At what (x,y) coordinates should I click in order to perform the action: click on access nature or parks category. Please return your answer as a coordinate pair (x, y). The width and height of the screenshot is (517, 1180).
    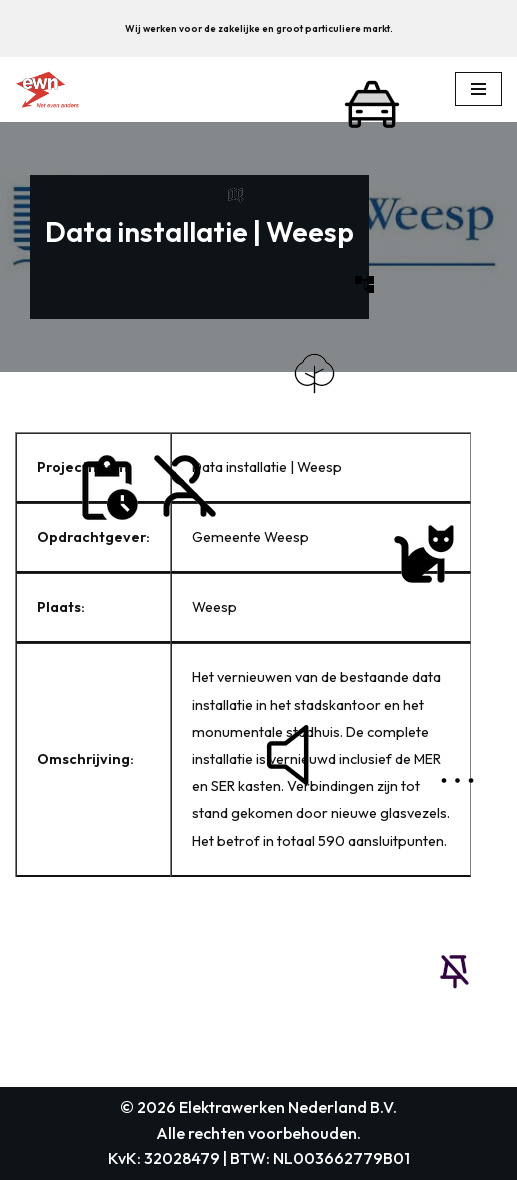
    Looking at the image, I should click on (314, 373).